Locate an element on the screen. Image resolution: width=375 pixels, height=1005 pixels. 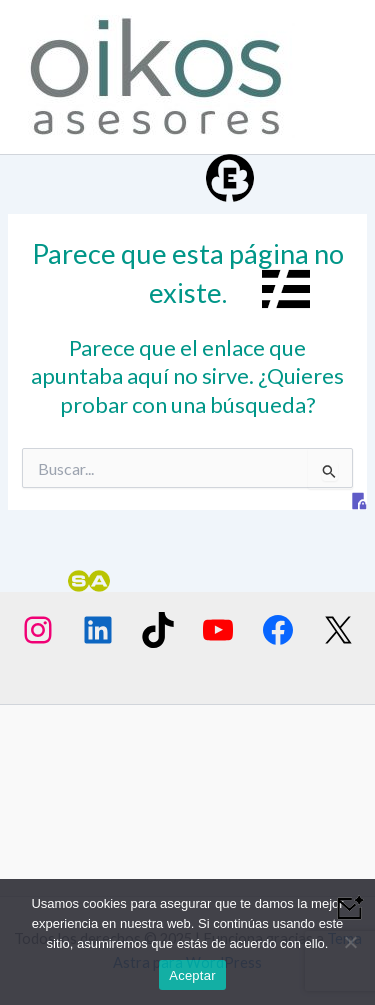
serverless framework logo is located at coordinates (286, 289).